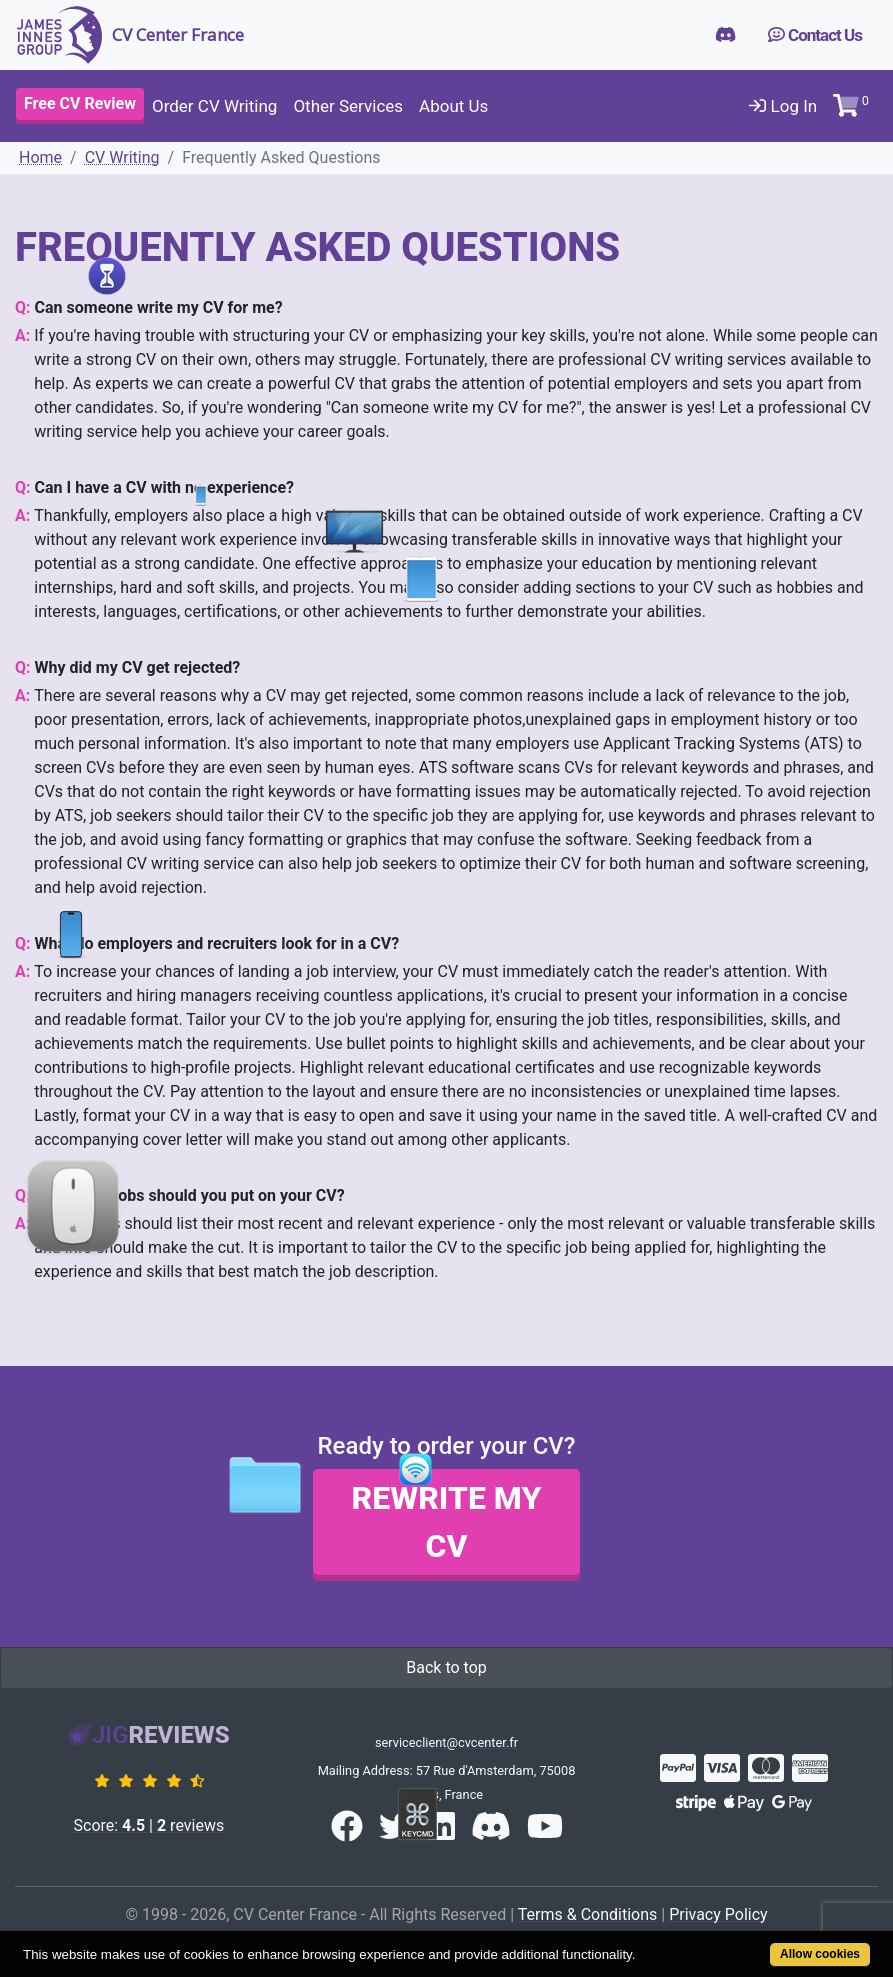 This screenshot has height=1977, width=893. Describe the element at coordinates (415, 1469) in the screenshot. I see `open AirPort Utility to manage wireless network settings` at that location.